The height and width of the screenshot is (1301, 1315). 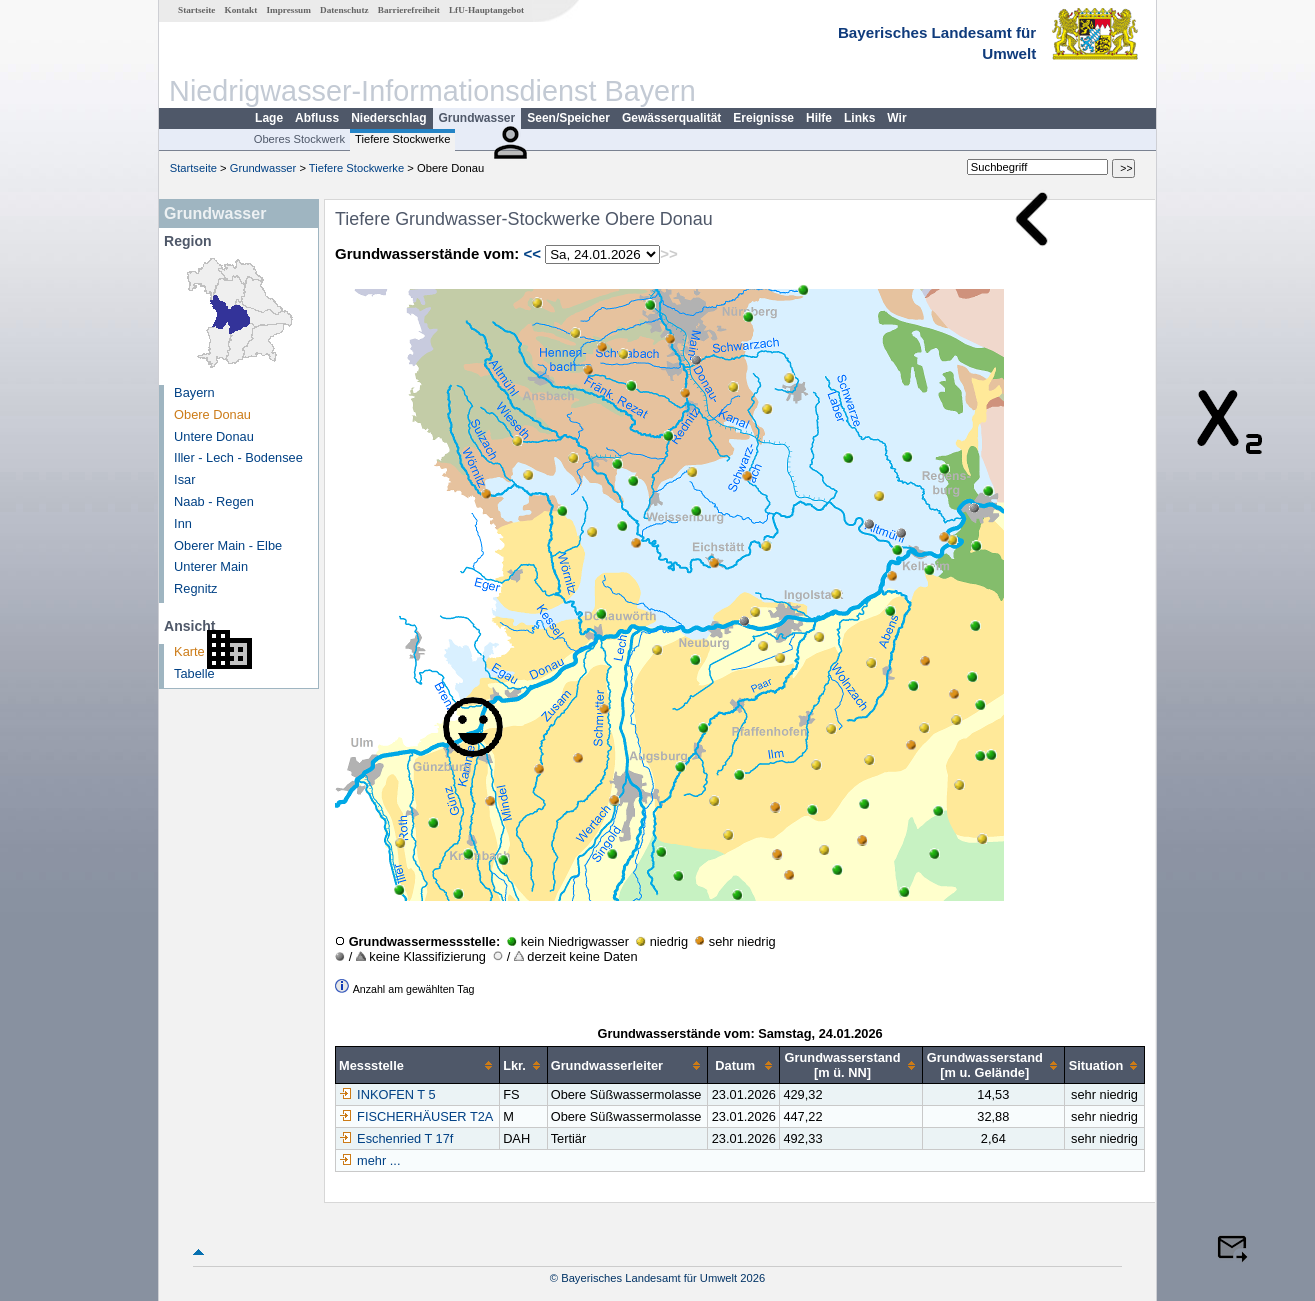 What do you see at coordinates (229, 649) in the screenshot?
I see `view business contact information` at bounding box center [229, 649].